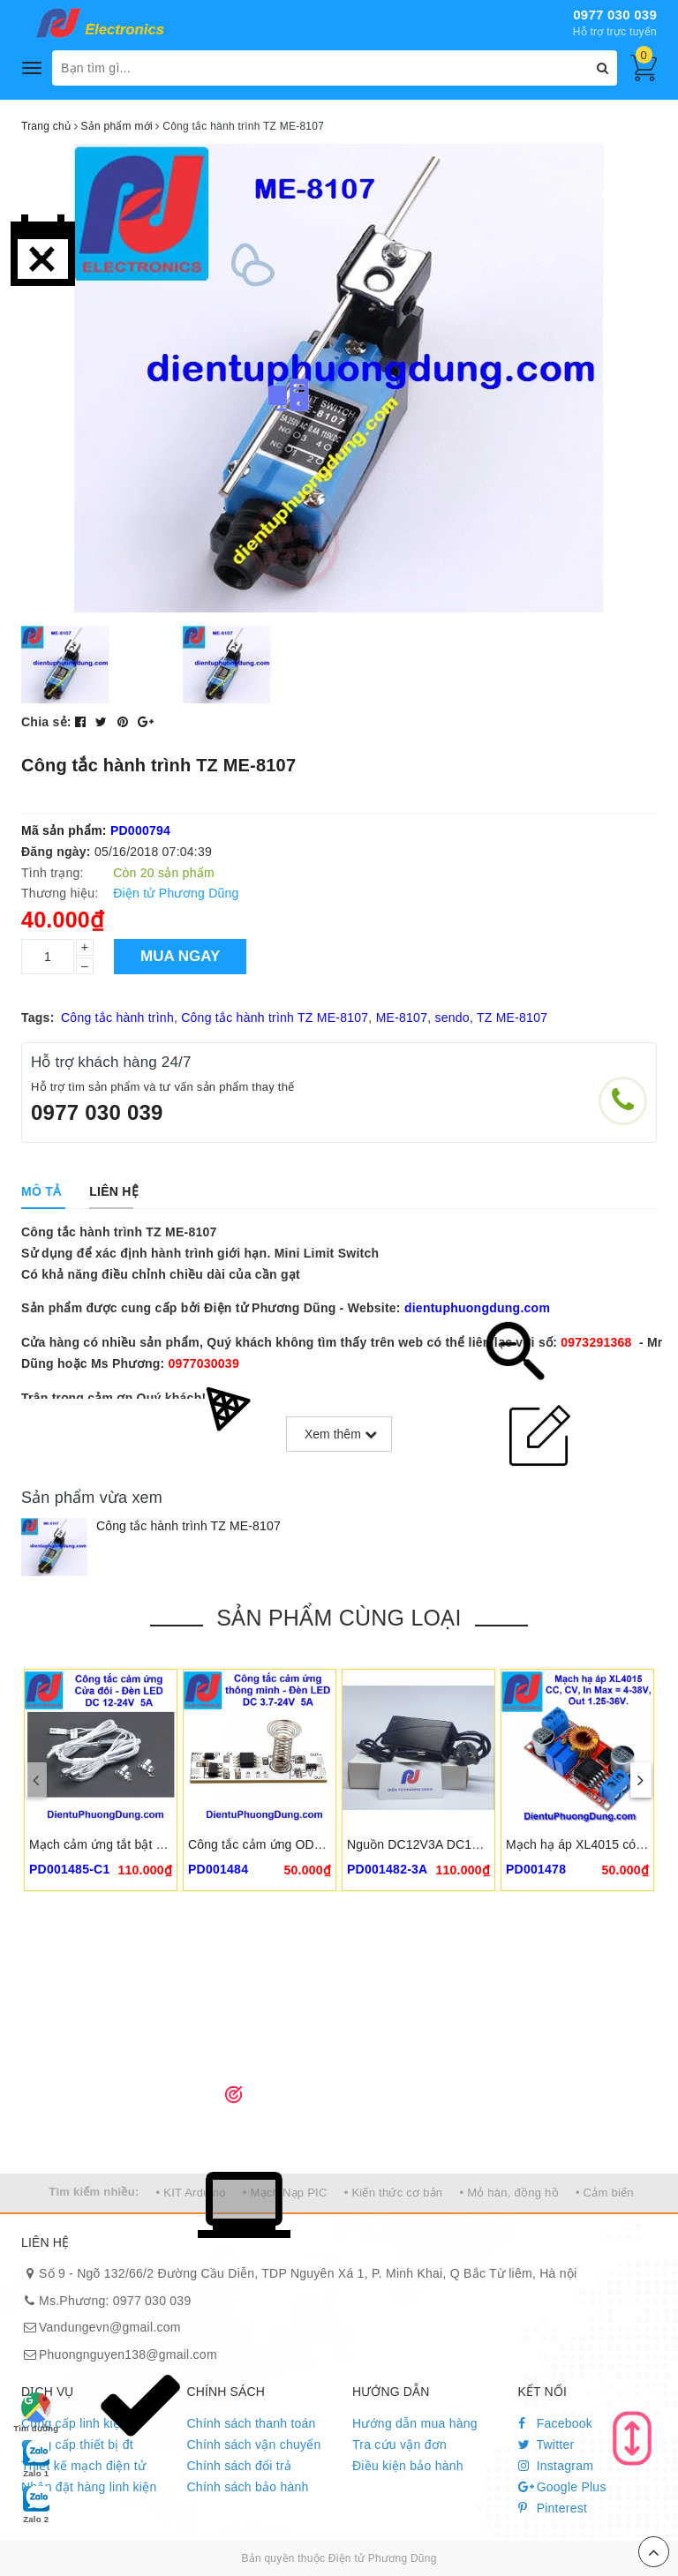 This screenshot has width=678, height=2576. What do you see at coordinates (252, 262) in the screenshot?
I see `browse egg or breakfast recipes` at bounding box center [252, 262].